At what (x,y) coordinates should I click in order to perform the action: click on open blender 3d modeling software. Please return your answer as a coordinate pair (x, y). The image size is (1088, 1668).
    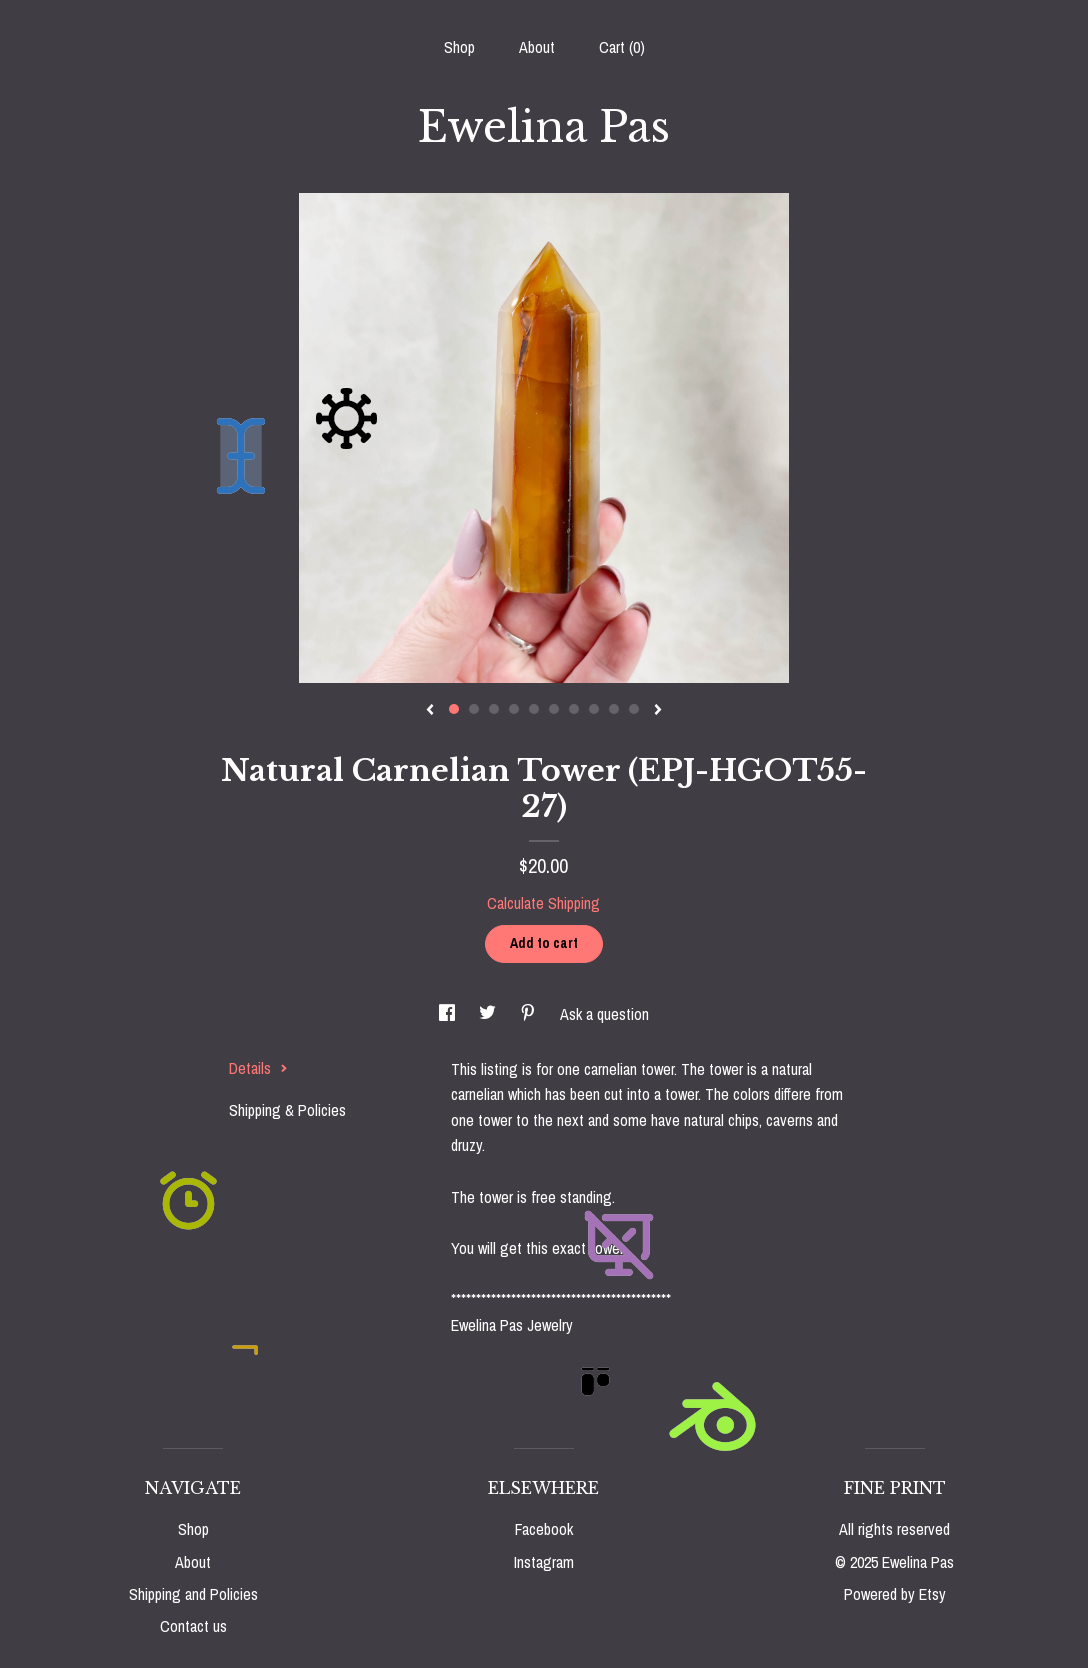
    Looking at the image, I should click on (712, 1416).